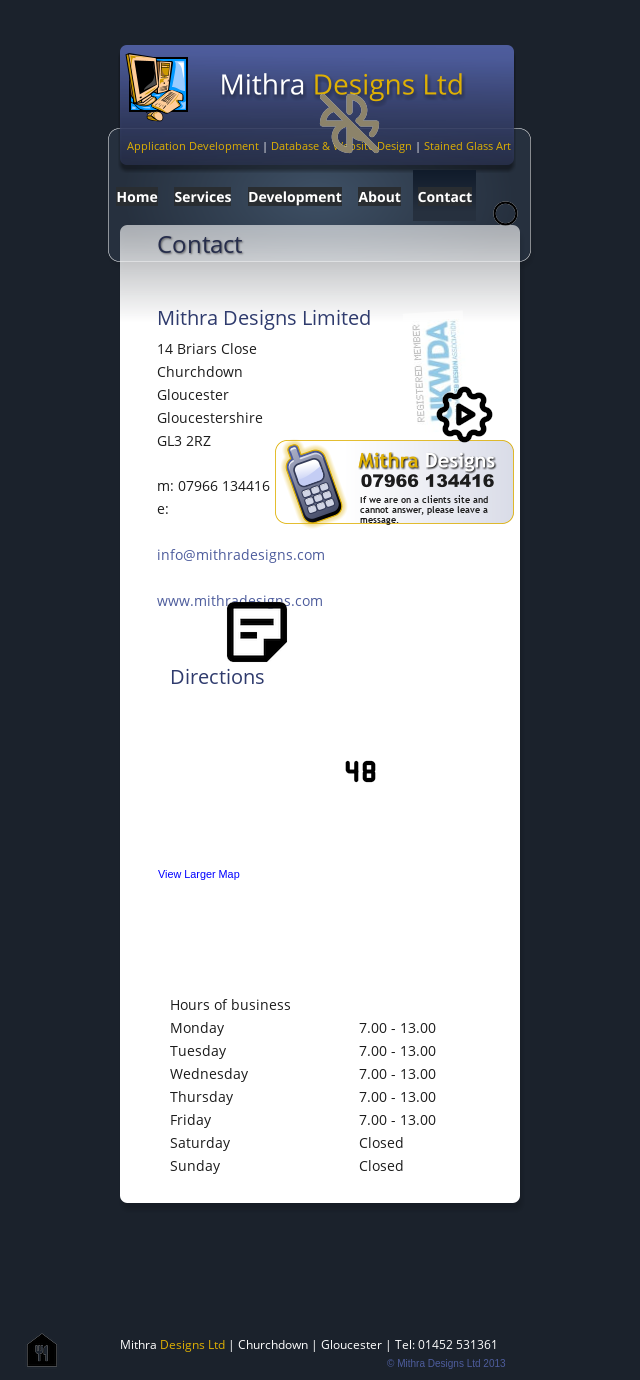 The height and width of the screenshot is (1380, 640). I want to click on indicates item number 48 in a list or sequence, so click(360, 771).